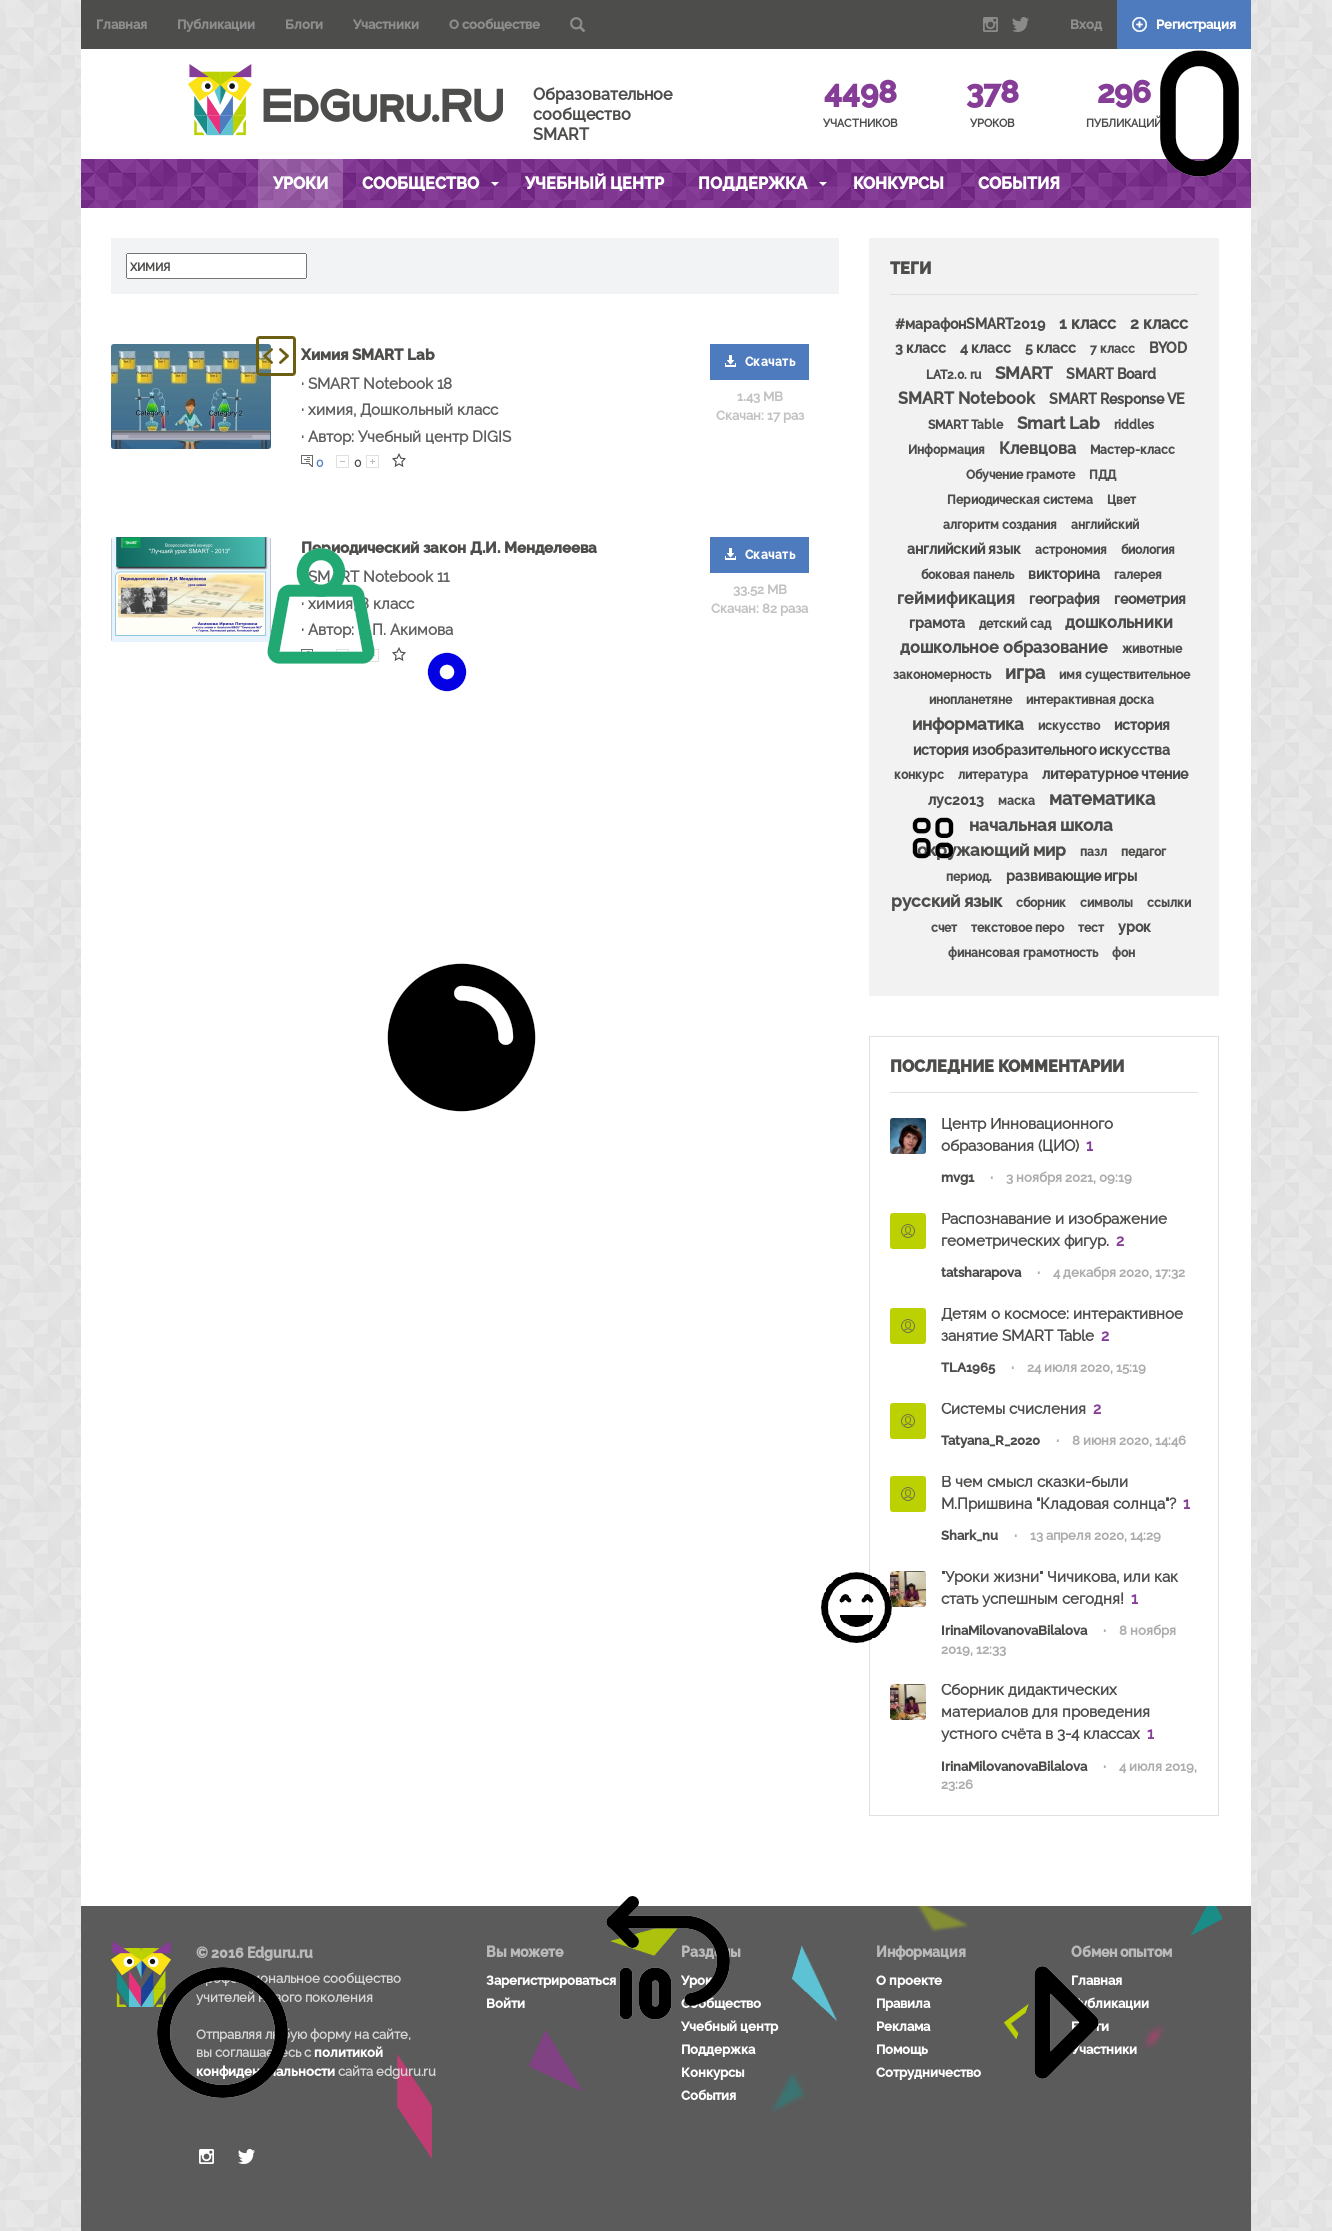 The height and width of the screenshot is (2231, 1332). What do you see at coordinates (447, 672) in the screenshot?
I see `indicates a selected radio button option` at bounding box center [447, 672].